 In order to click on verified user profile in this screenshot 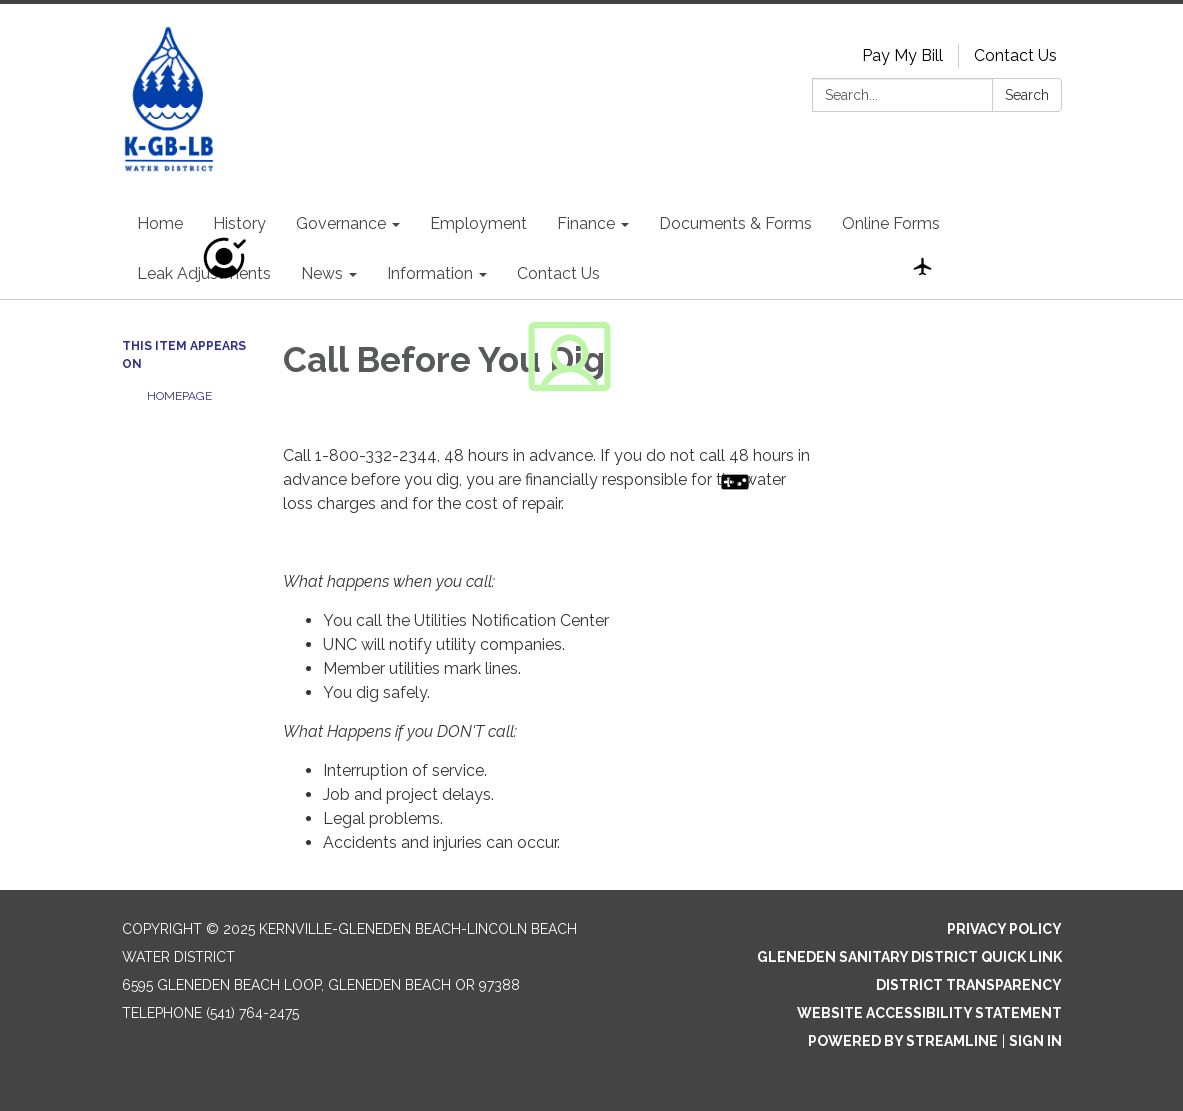, I will do `click(224, 258)`.